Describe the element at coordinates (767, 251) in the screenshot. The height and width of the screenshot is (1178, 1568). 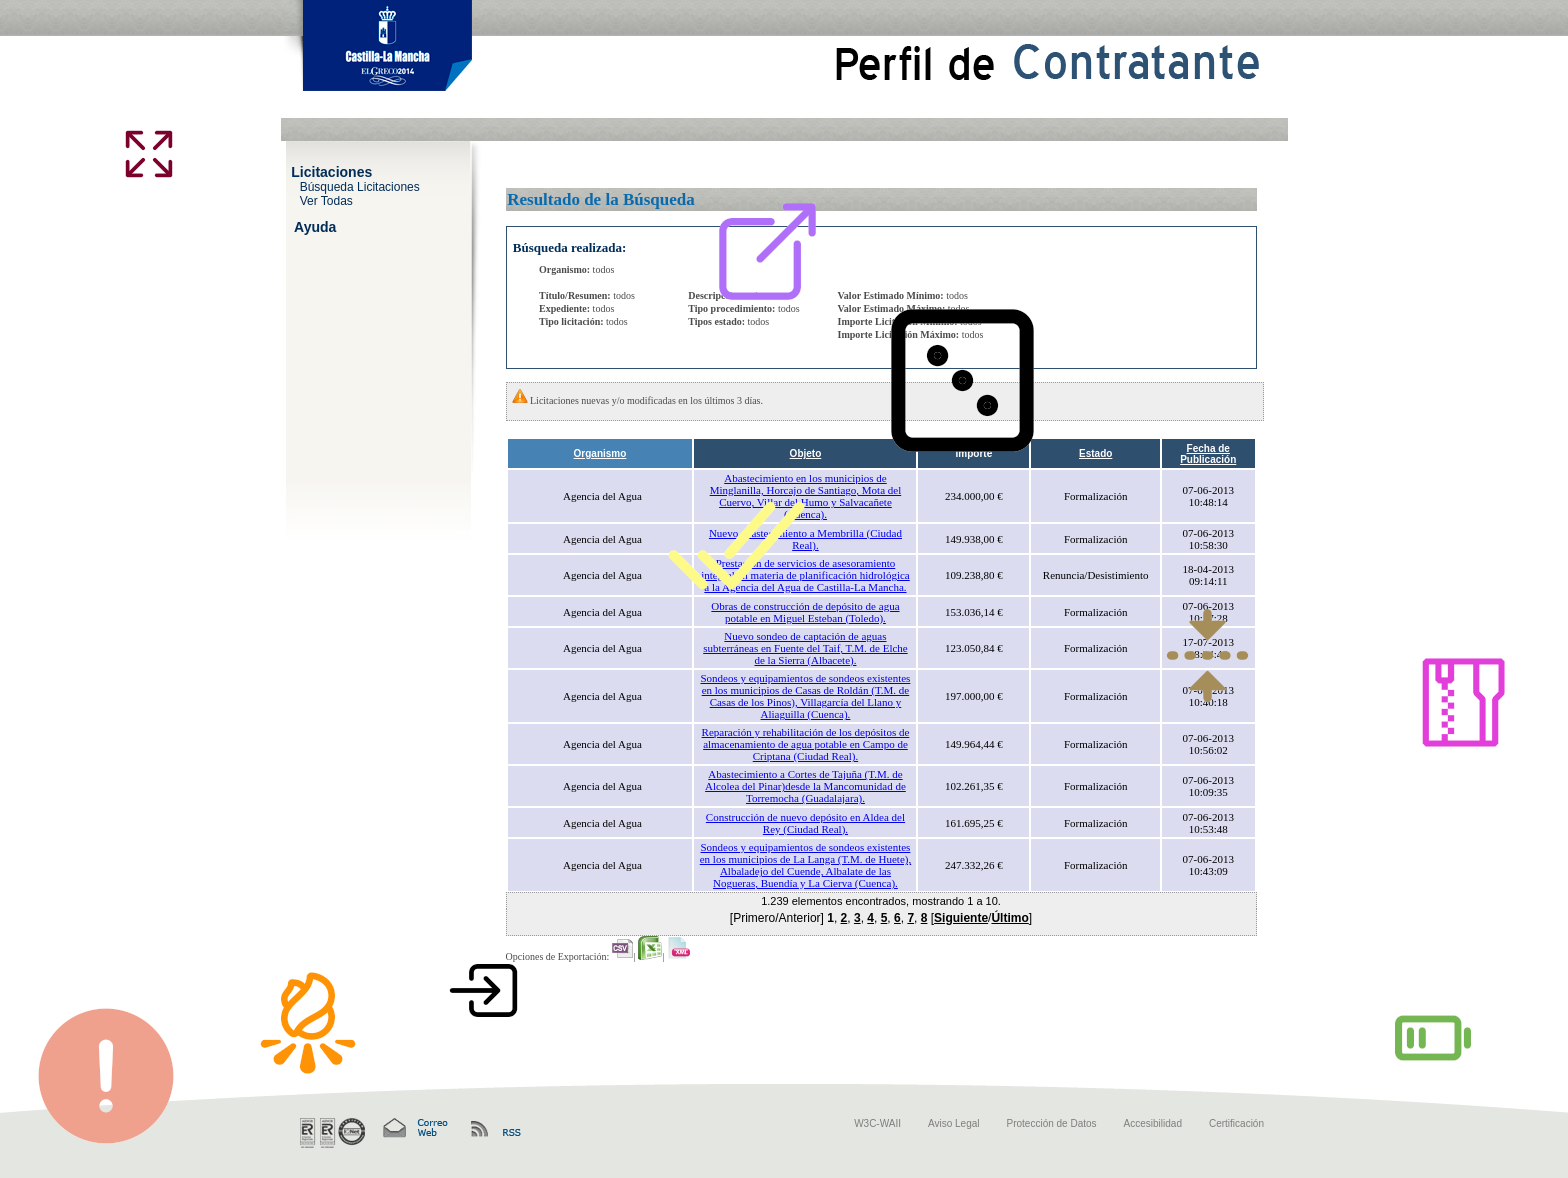
I see `open link in a new tab or window` at that location.